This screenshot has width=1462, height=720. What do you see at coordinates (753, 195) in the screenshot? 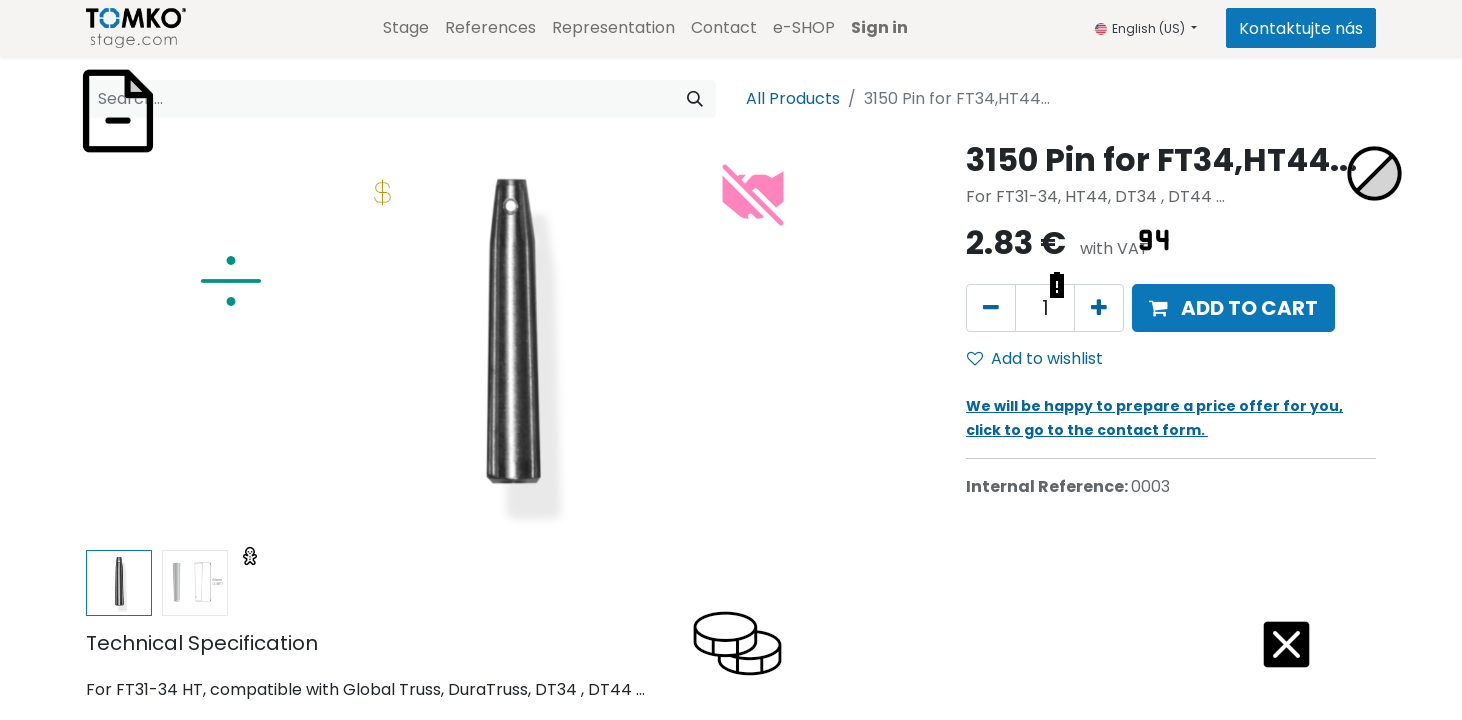
I see `indicates a canceled or declined agreement` at bounding box center [753, 195].